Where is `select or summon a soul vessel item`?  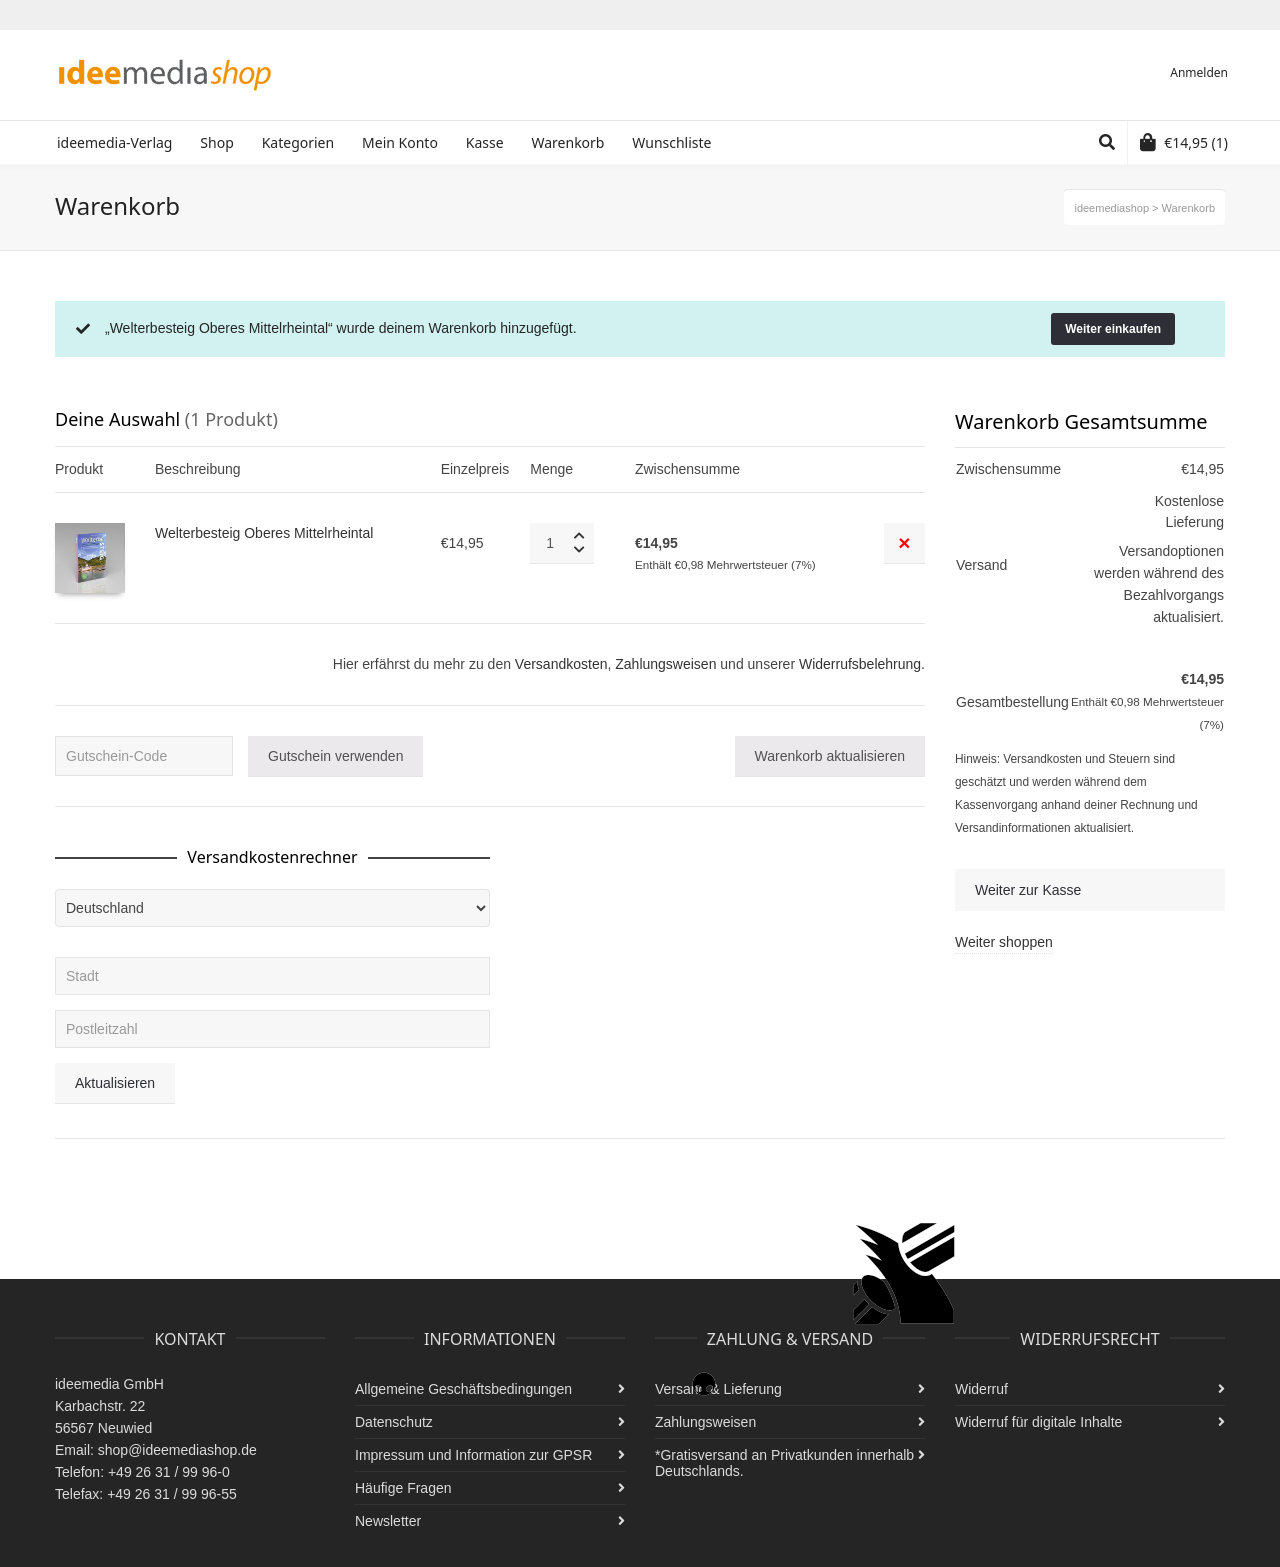
select or summon a soul vessel item is located at coordinates (704, 1384).